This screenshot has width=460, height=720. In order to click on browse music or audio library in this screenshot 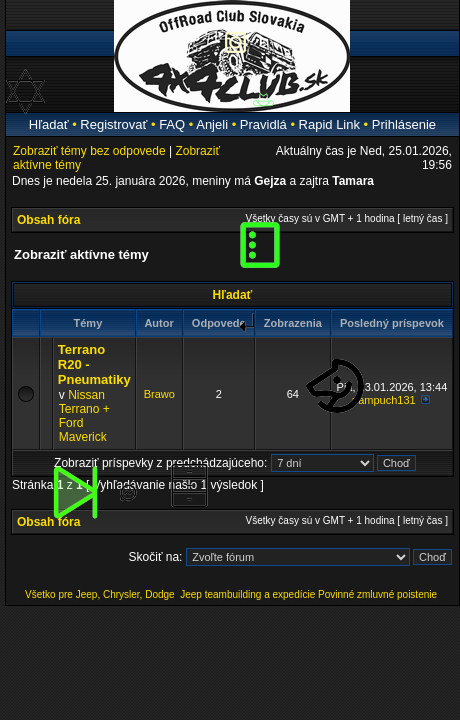, I will do `click(235, 42)`.